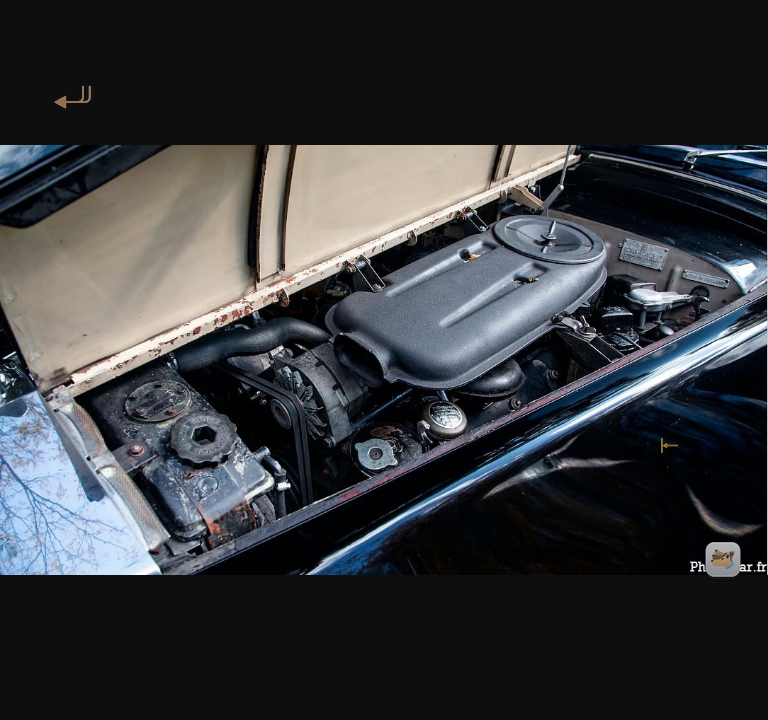  What do you see at coordinates (72, 97) in the screenshot?
I see `reply to all recipients of an email` at bounding box center [72, 97].